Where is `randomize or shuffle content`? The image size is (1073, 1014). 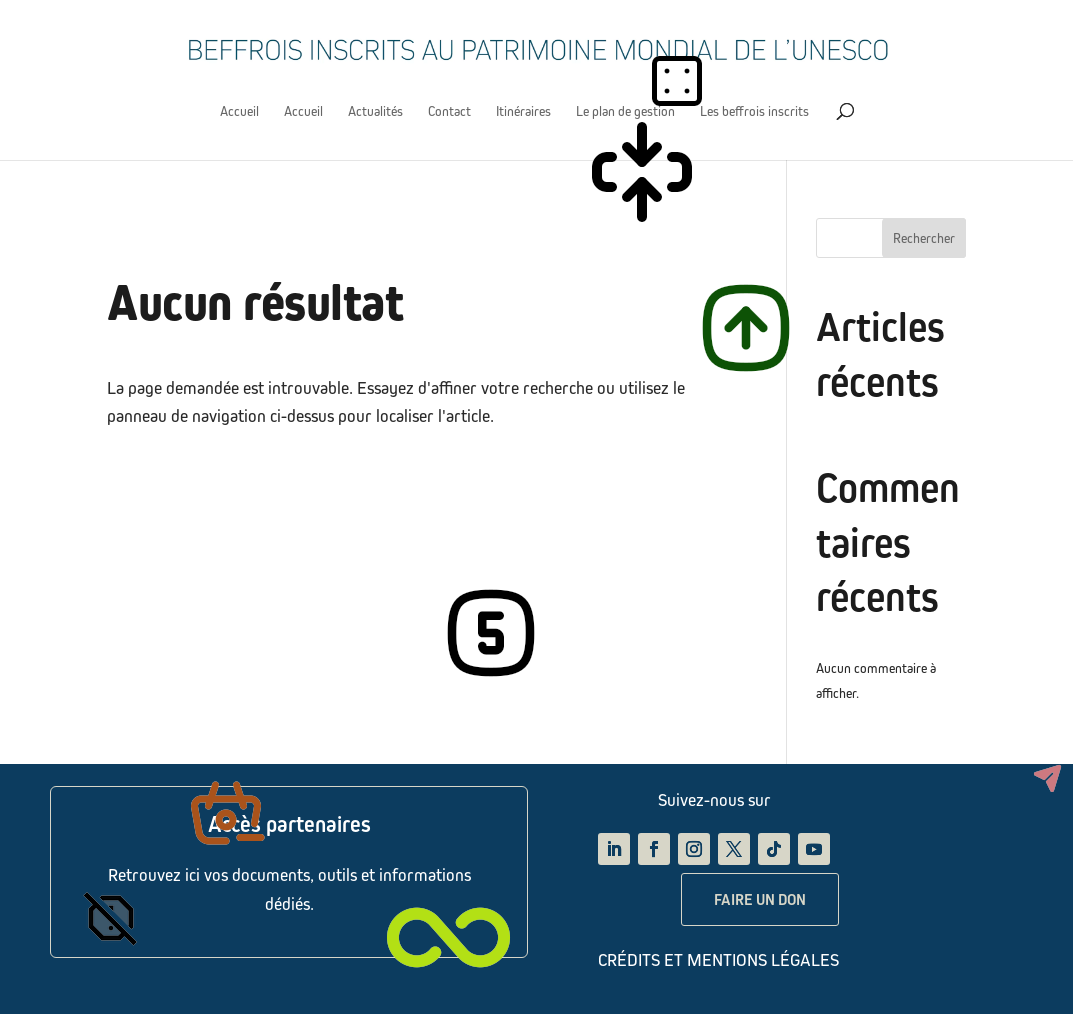
randomize or shuffle content is located at coordinates (677, 81).